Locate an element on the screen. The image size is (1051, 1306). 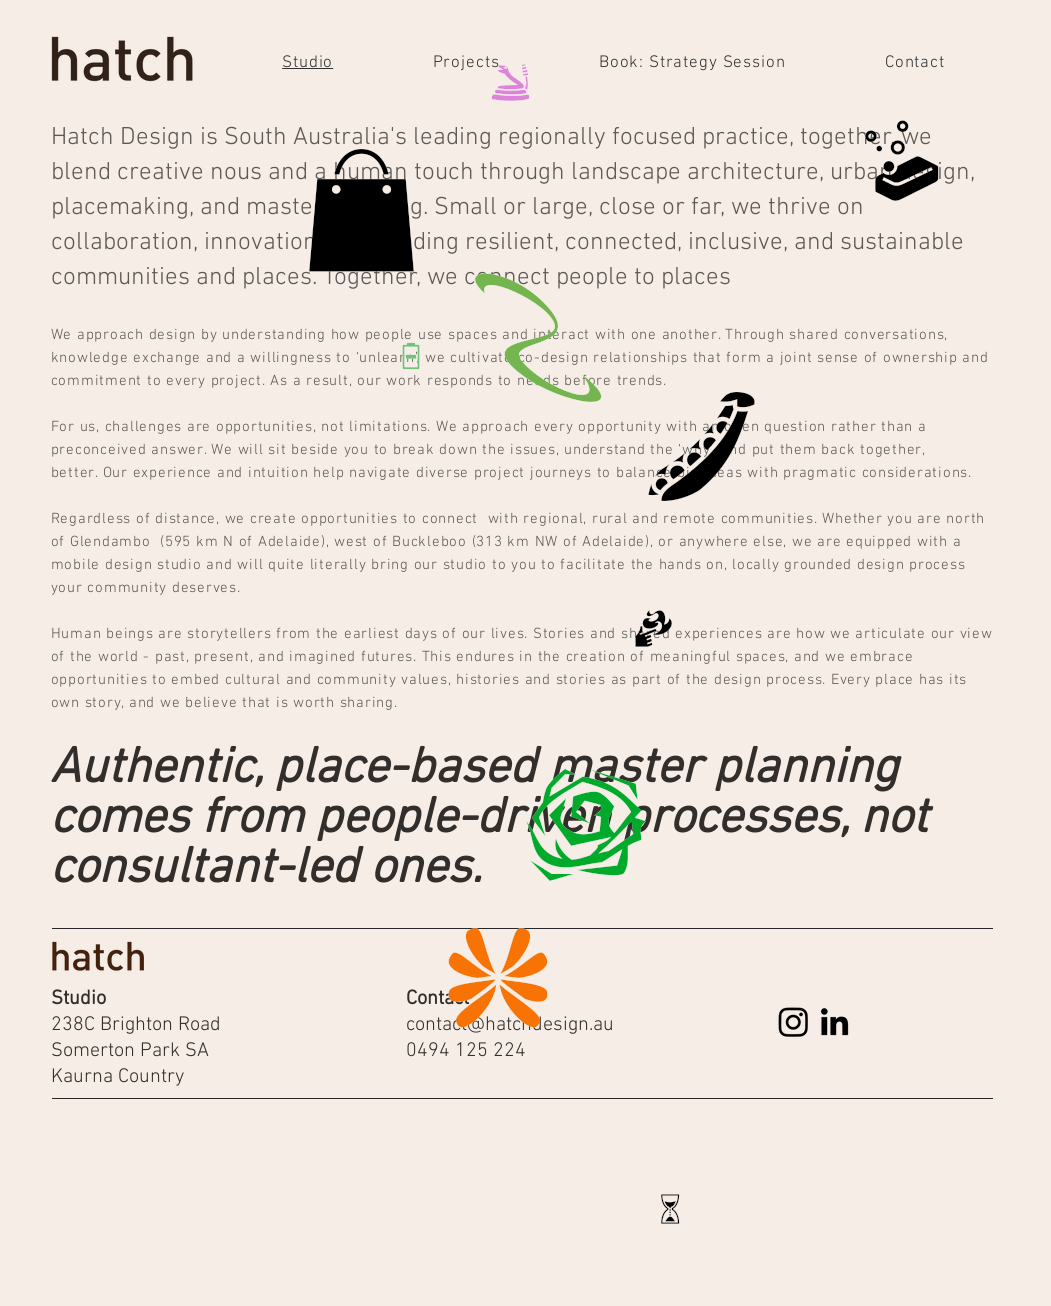
view your shopping cart is located at coordinates (361, 210).